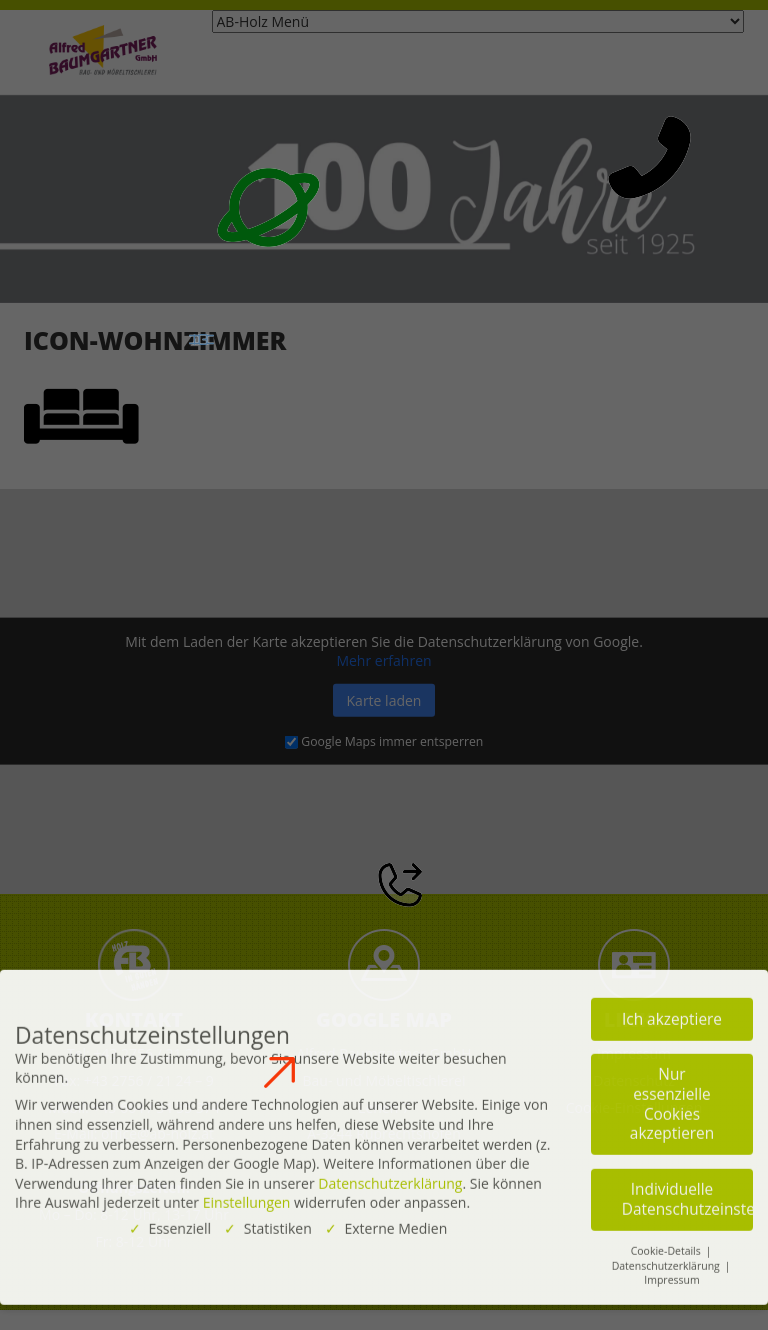 This screenshot has width=768, height=1330. What do you see at coordinates (279, 1072) in the screenshot?
I see `open link in new tab or window` at bounding box center [279, 1072].